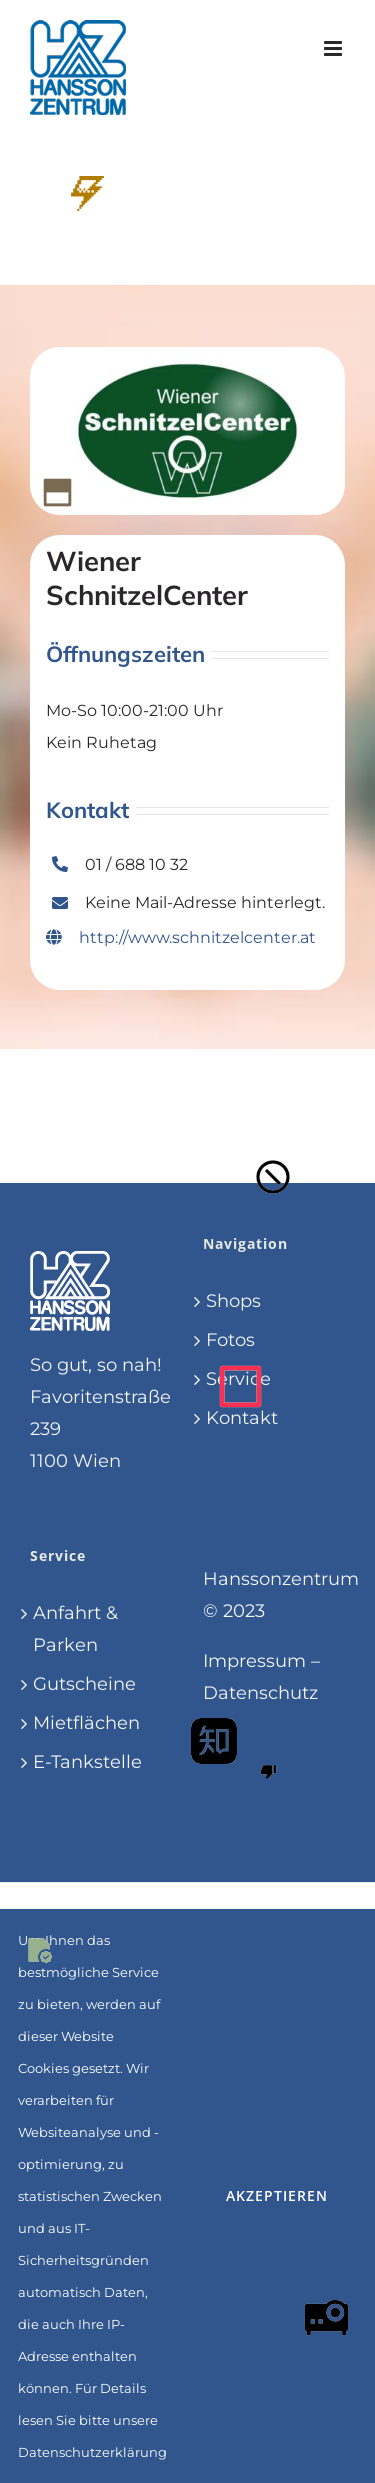 The image size is (375, 2483). I want to click on start a presentation, so click(326, 2317).